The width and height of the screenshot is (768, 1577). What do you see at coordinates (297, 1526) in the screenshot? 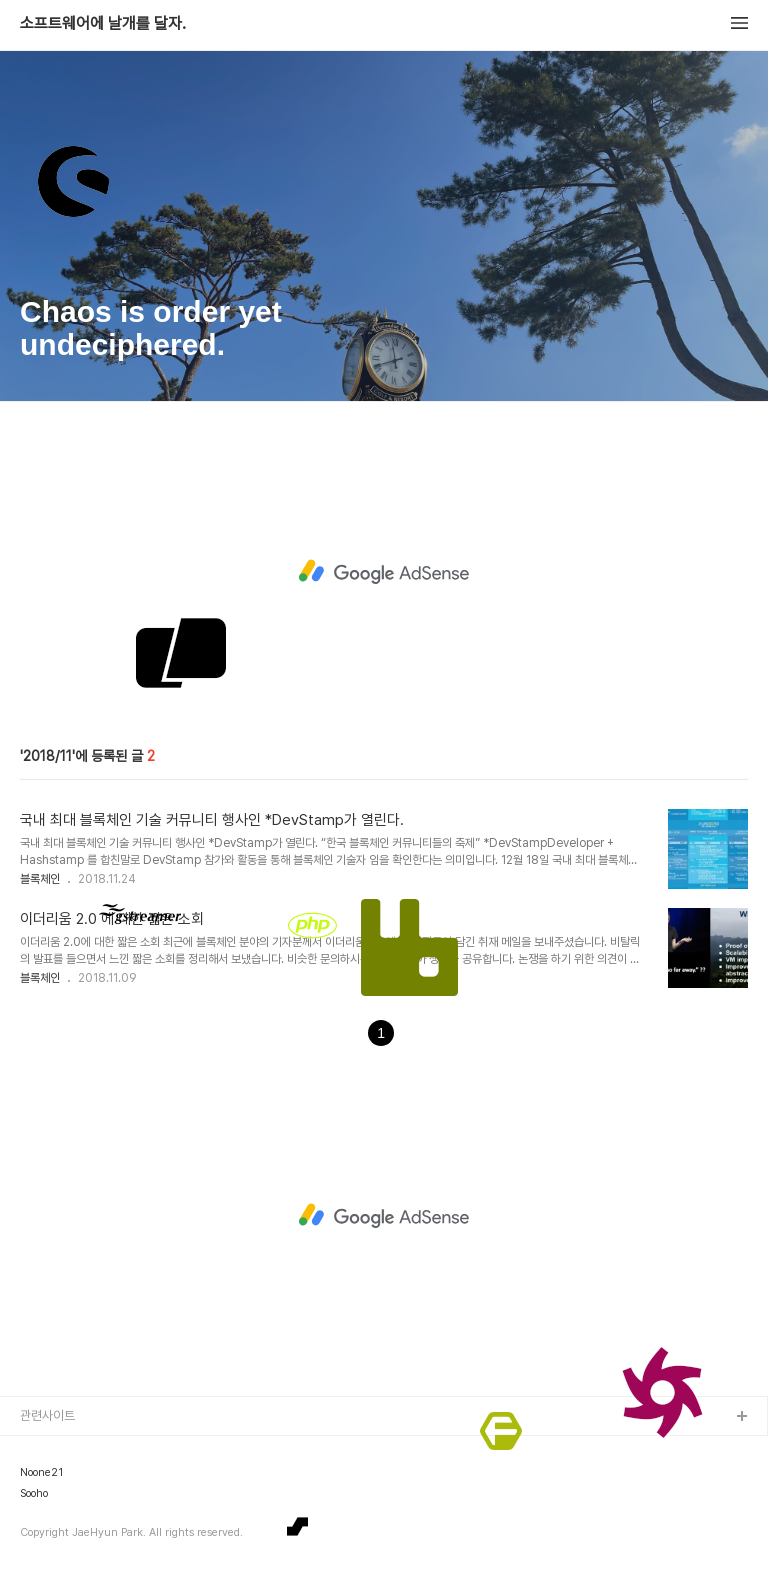
I see `salt project logo` at bounding box center [297, 1526].